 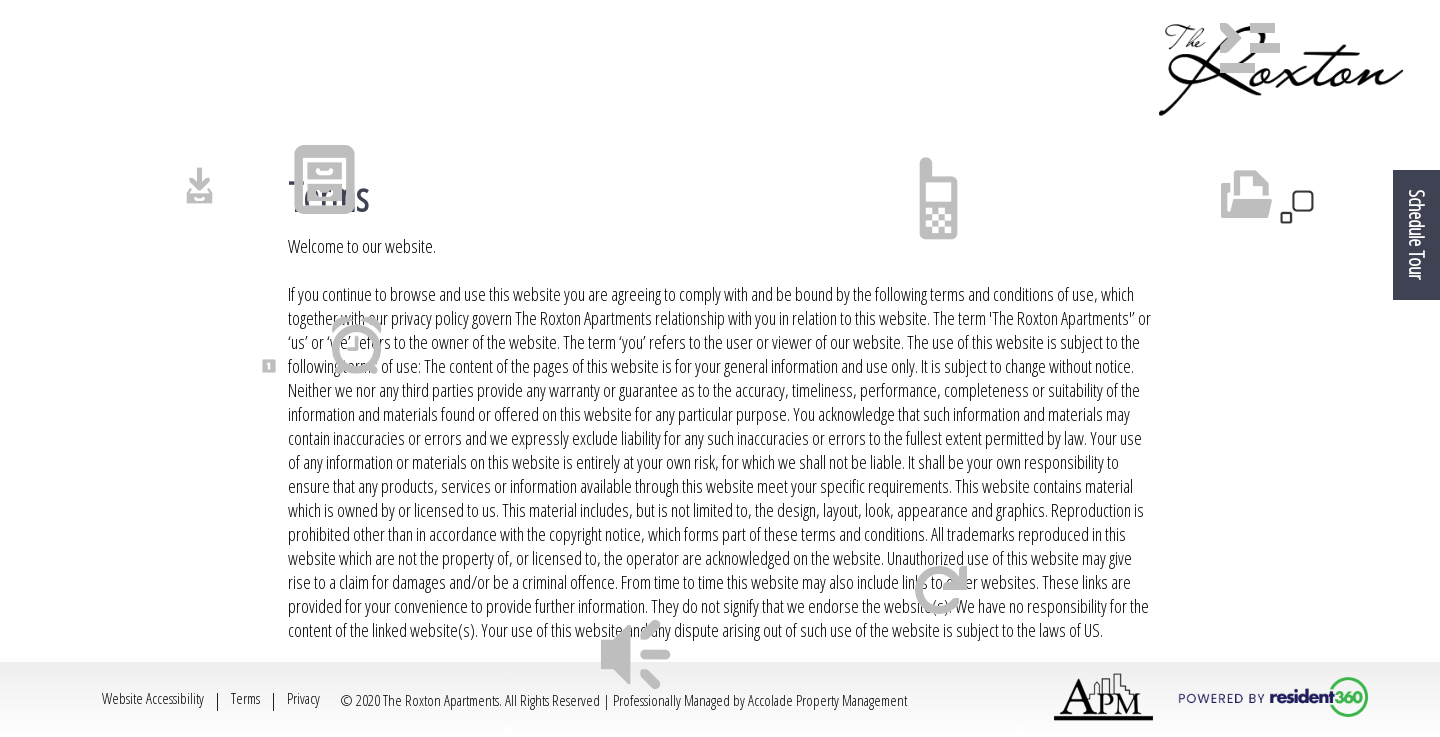 What do you see at coordinates (1250, 48) in the screenshot?
I see `increase text indentation` at bounding box center [1250, 48].